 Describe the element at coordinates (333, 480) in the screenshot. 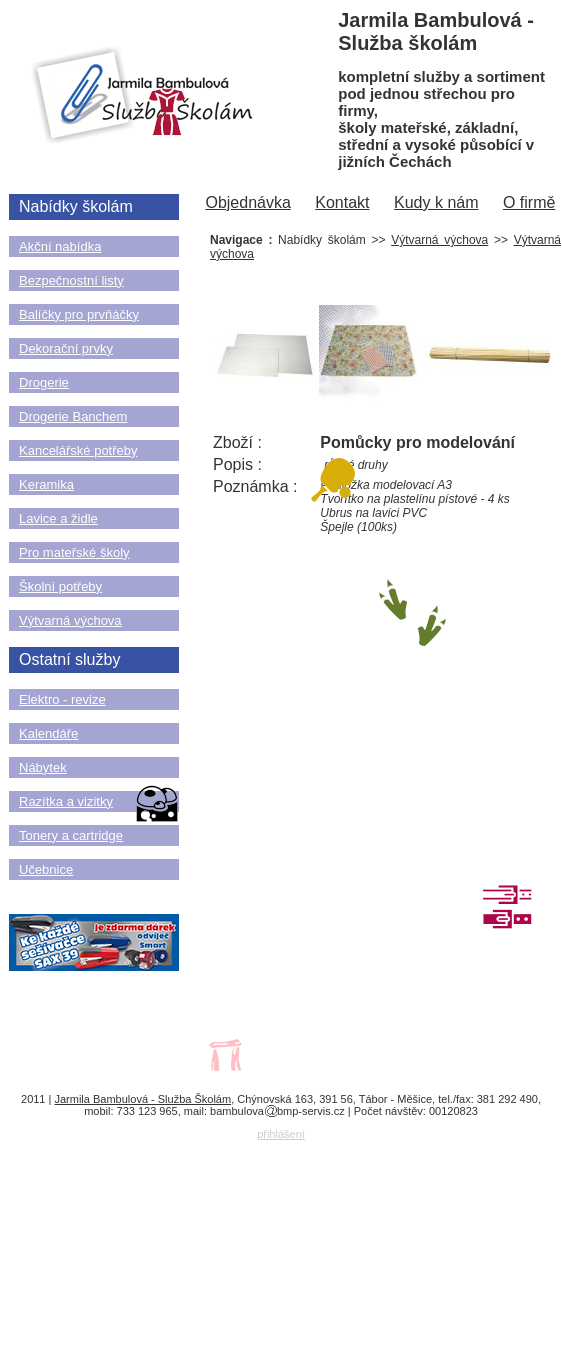

I see `access table tennis or ping pong game` at that location.